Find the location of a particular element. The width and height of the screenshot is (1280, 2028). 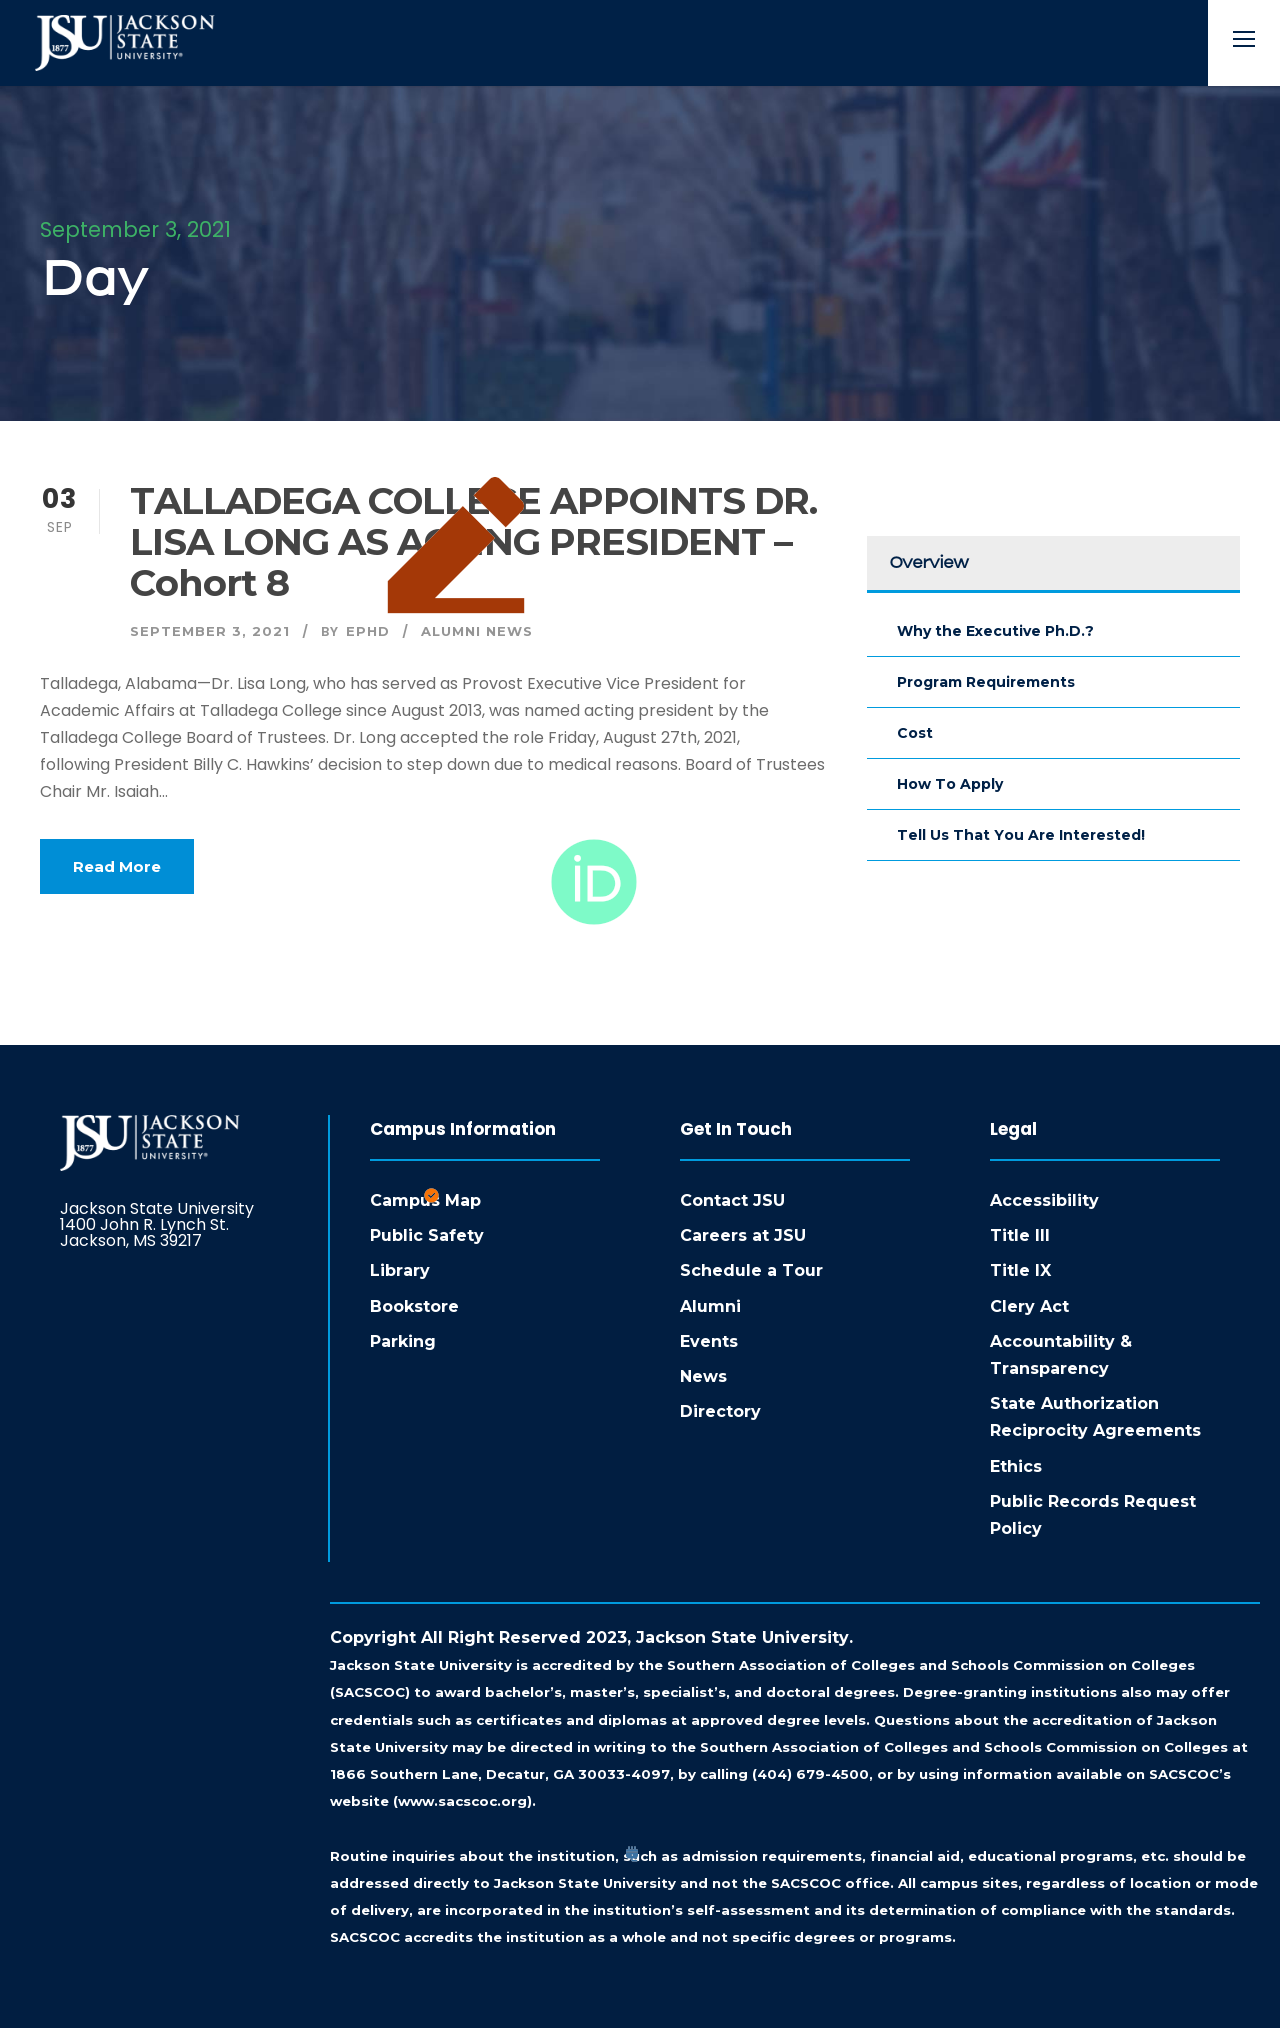

edit content or text is located at coordinates (456, 545).